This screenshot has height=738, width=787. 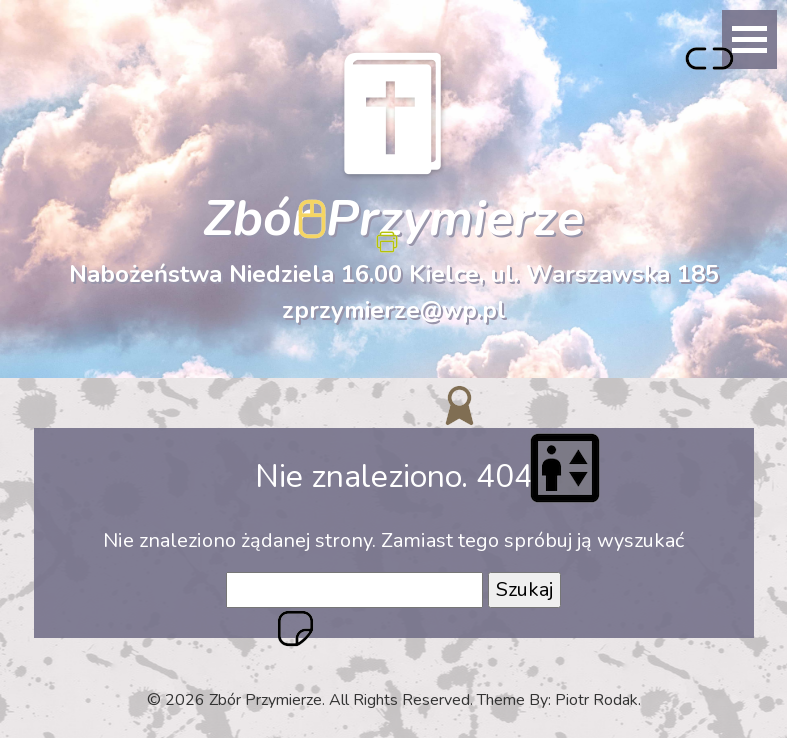 What do you see at coordinates (709, 58) in the screenshot?
I see `unlink or disconnect a URL` at bounding box center [709, 58].